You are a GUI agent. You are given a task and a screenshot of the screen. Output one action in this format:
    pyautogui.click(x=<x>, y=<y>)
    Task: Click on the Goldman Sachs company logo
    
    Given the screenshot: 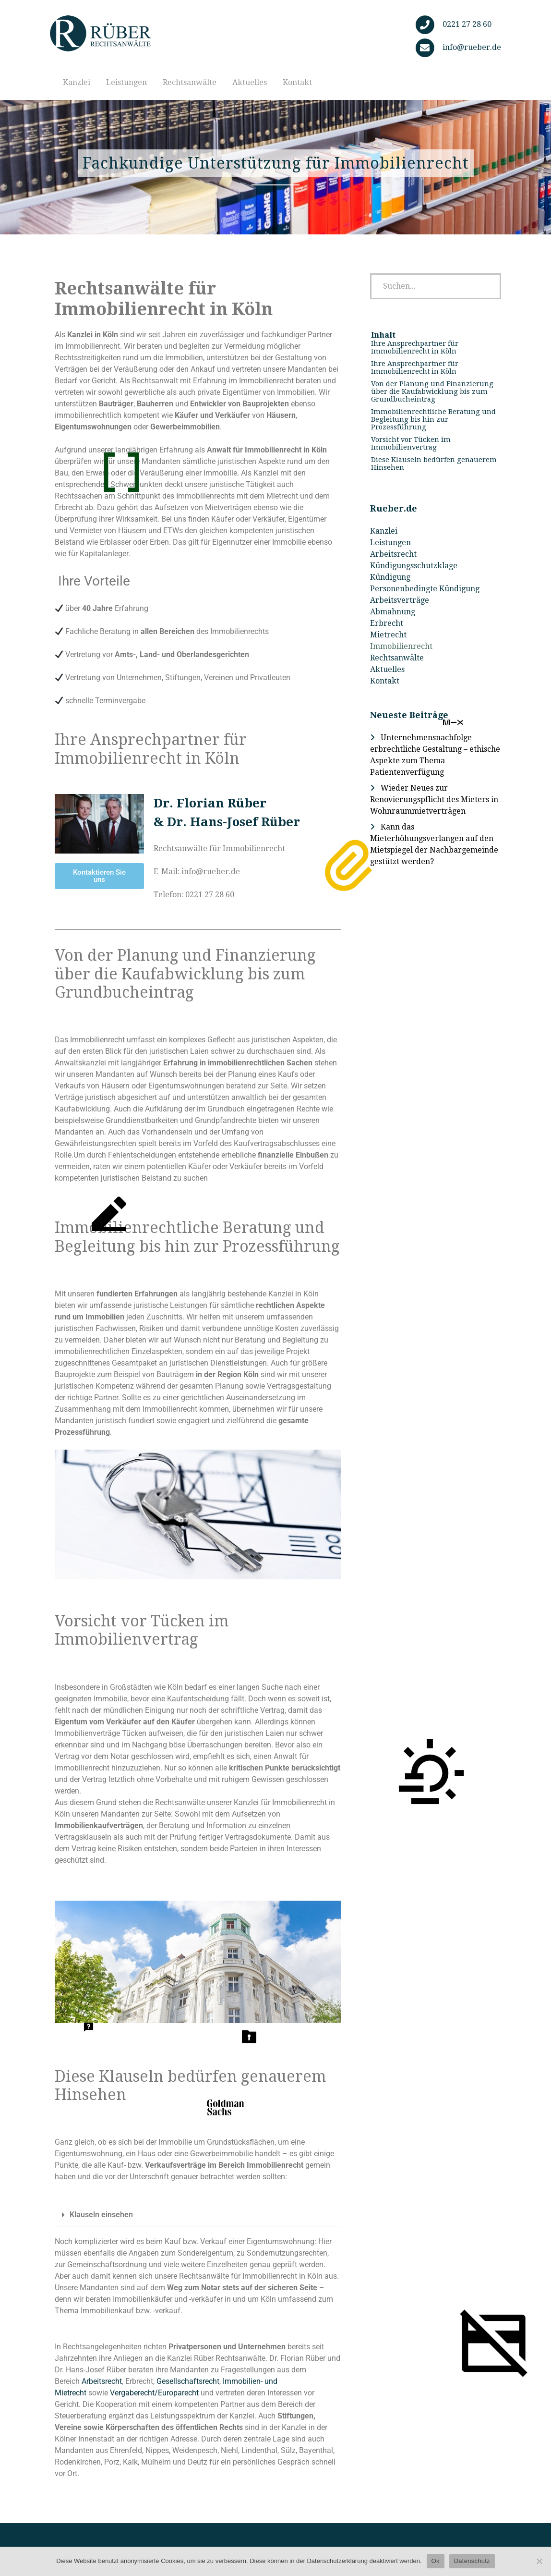 What is the action you would take?
    pyautogui.click(x=225, y=2107)
    